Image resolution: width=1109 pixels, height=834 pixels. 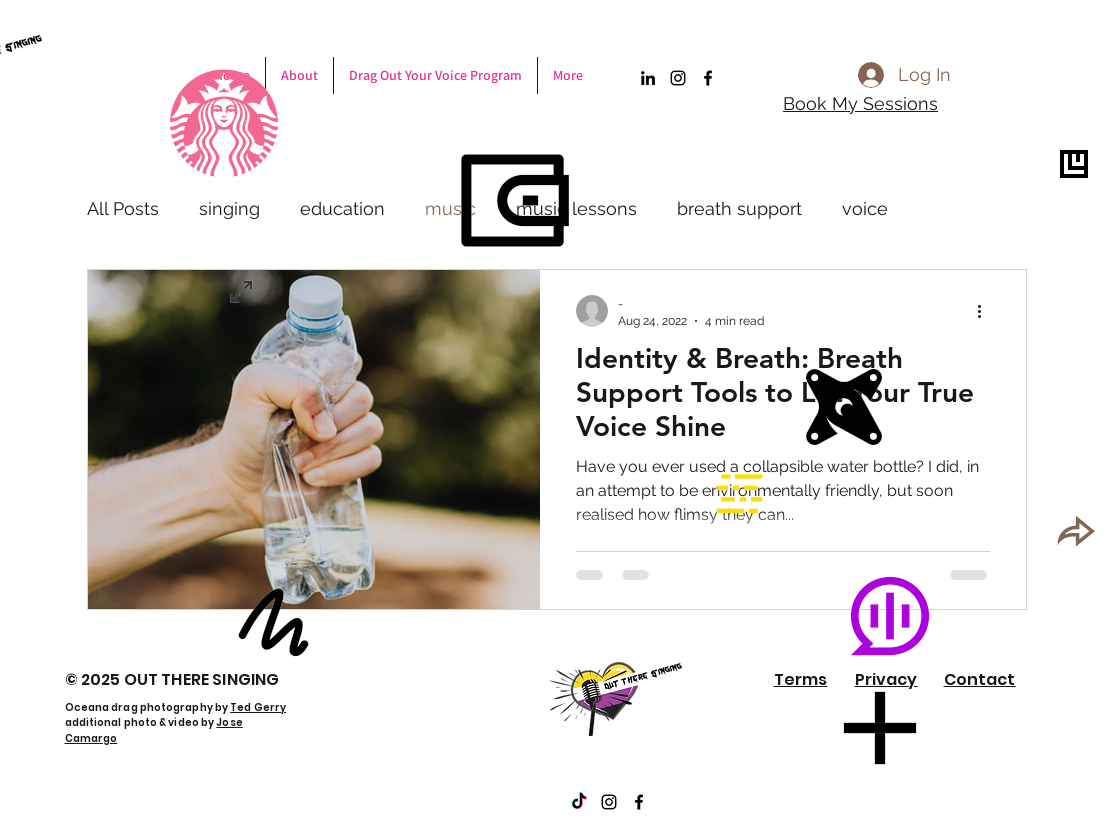 I want to click on expand content to full screen, so click(x=241, y=291).